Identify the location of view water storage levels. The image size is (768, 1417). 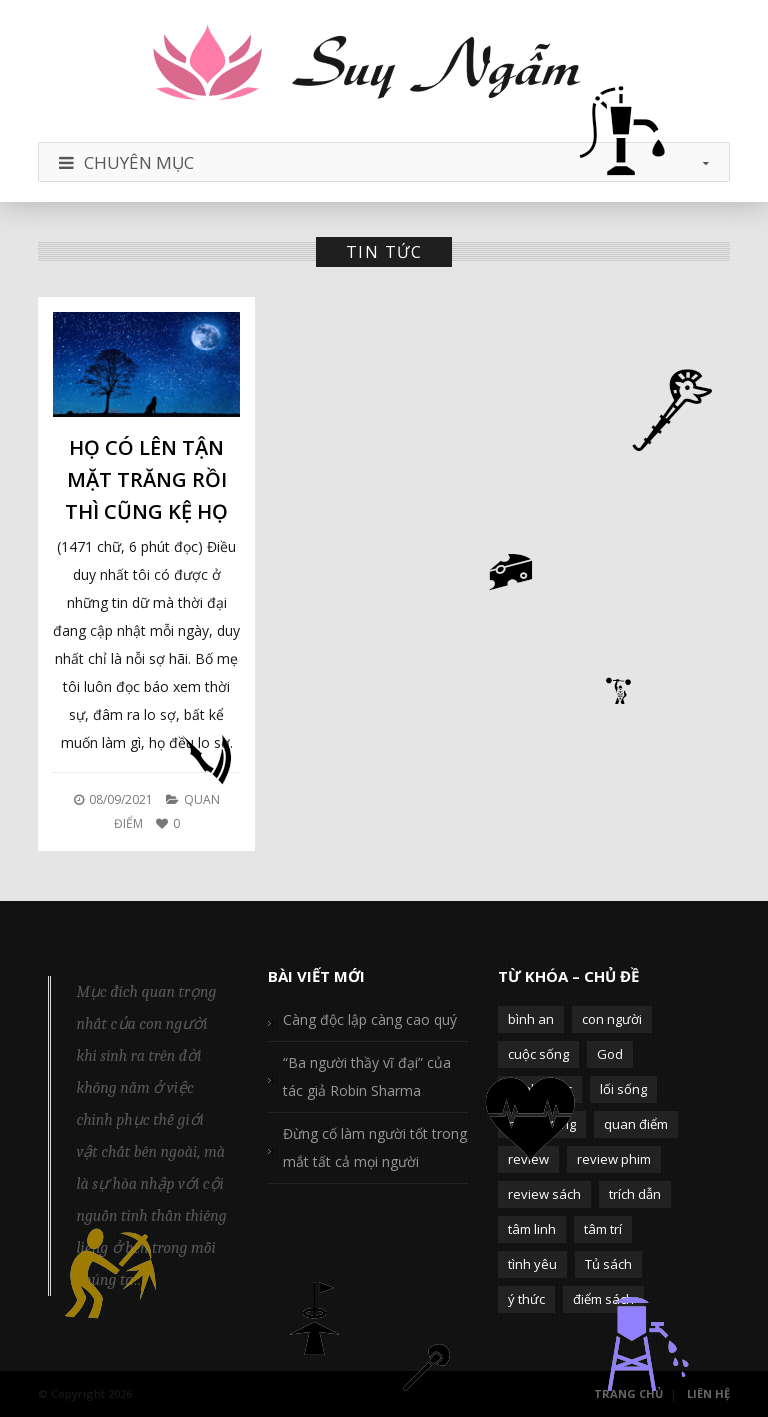
(651, 1343).